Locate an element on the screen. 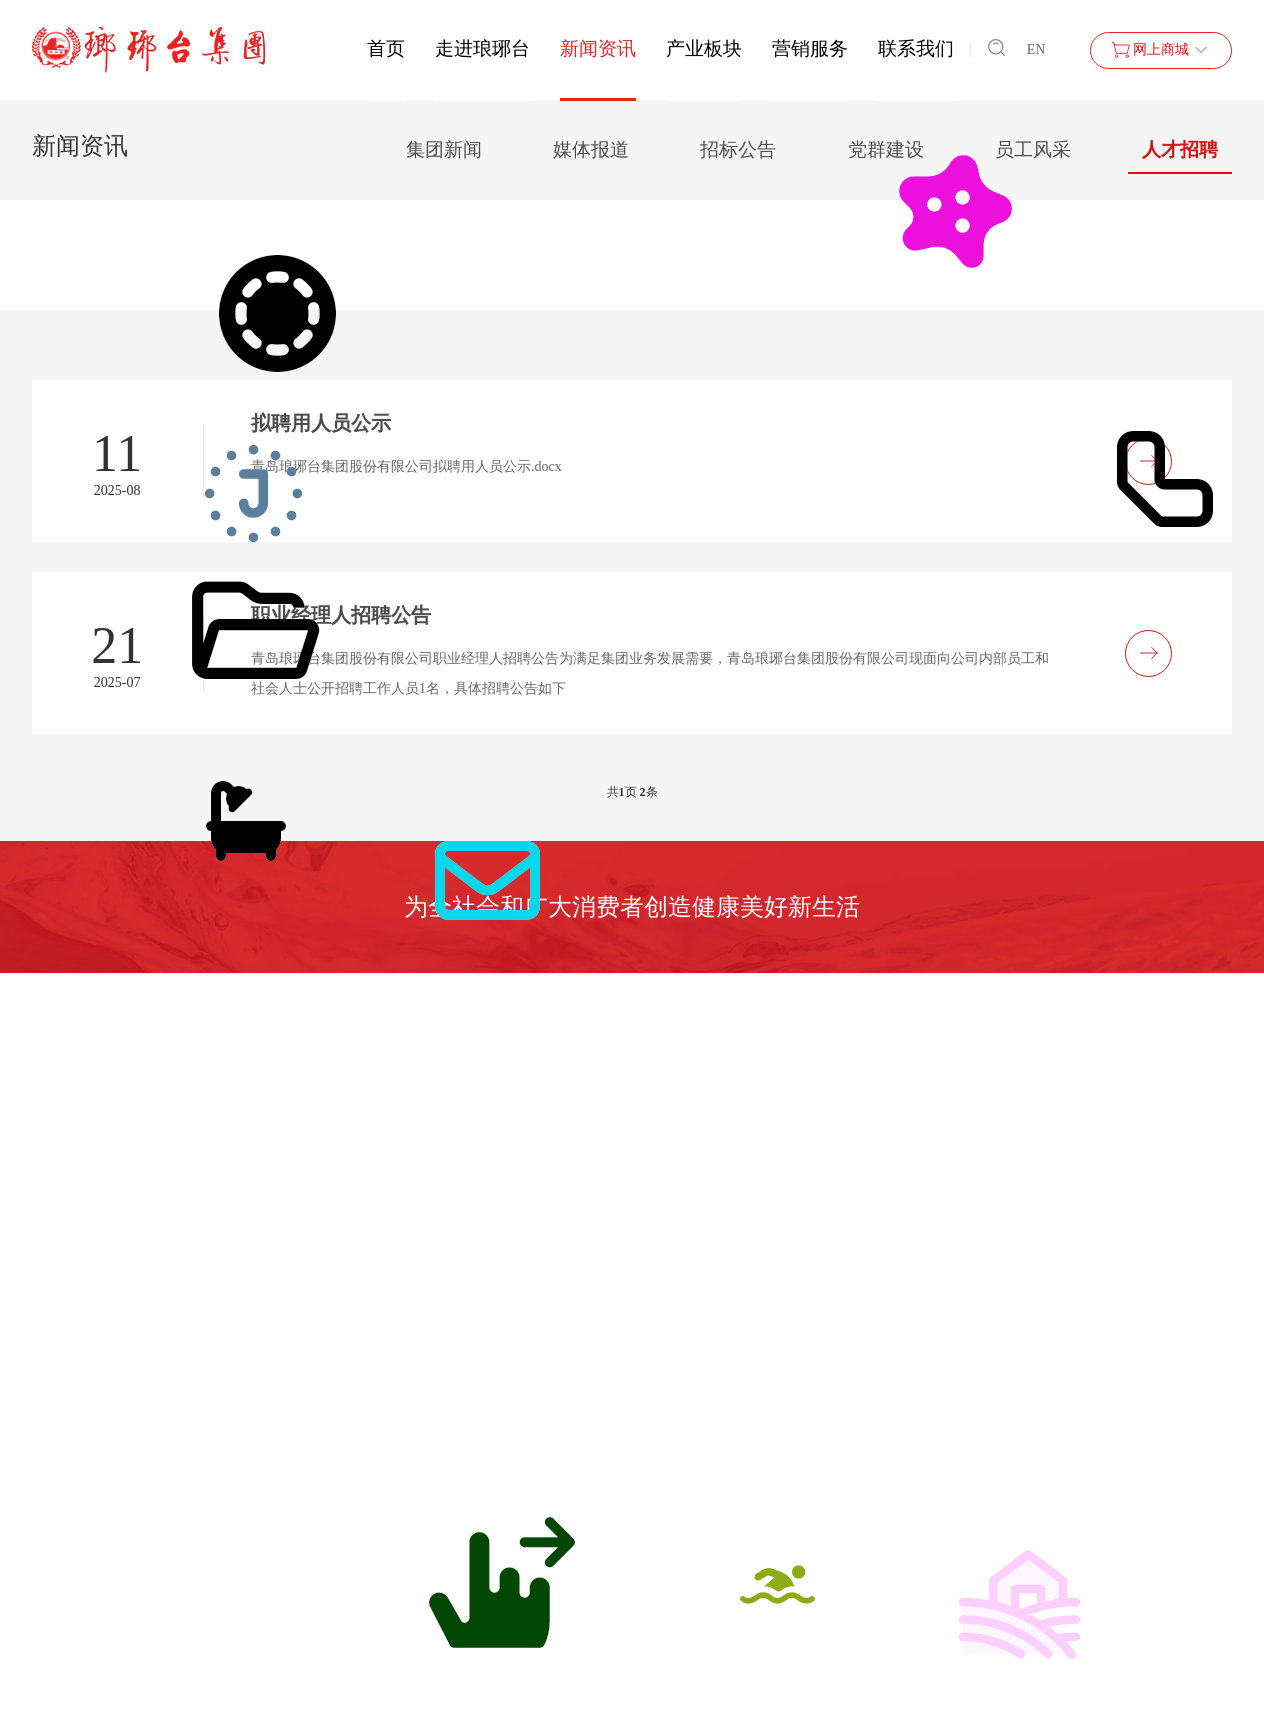  open your inbox or email messages is located at coordinates (487, 880).